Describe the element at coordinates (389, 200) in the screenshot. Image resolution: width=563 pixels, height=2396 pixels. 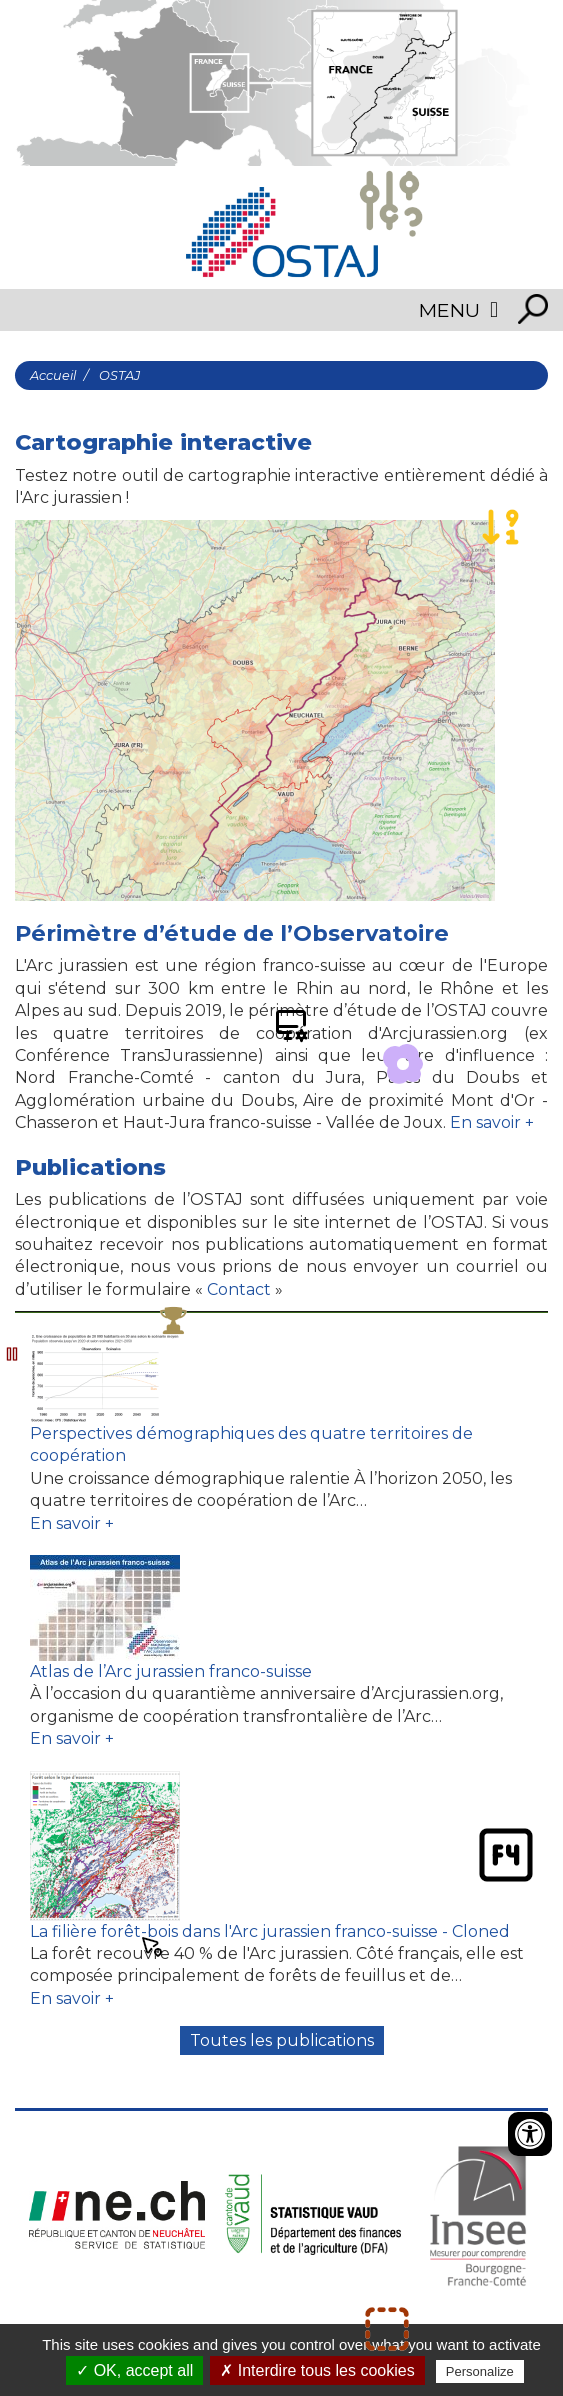
I see `access settings help or FAQ` at that location.